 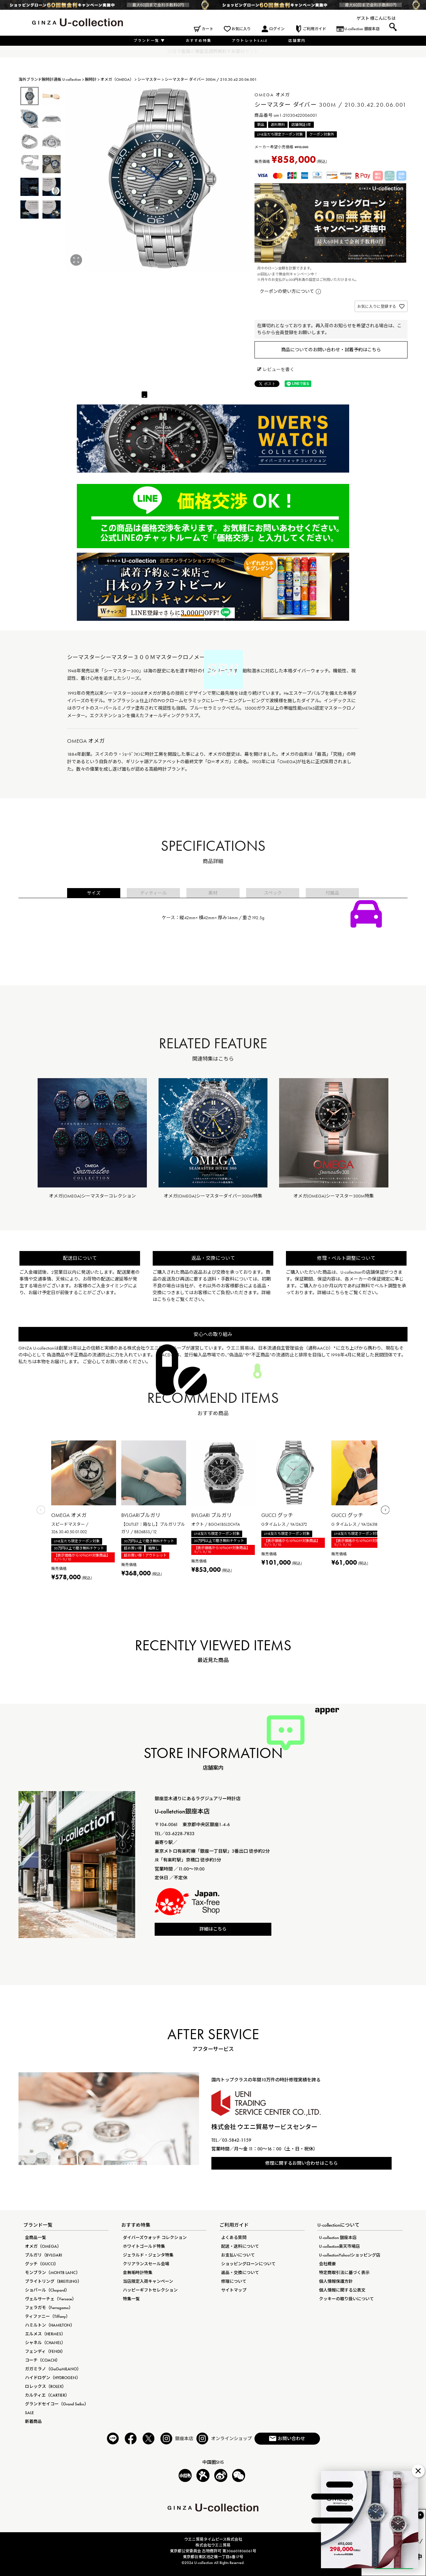 I want to click on indicates very low or minimum temperature, so click(x=257, y=1371).